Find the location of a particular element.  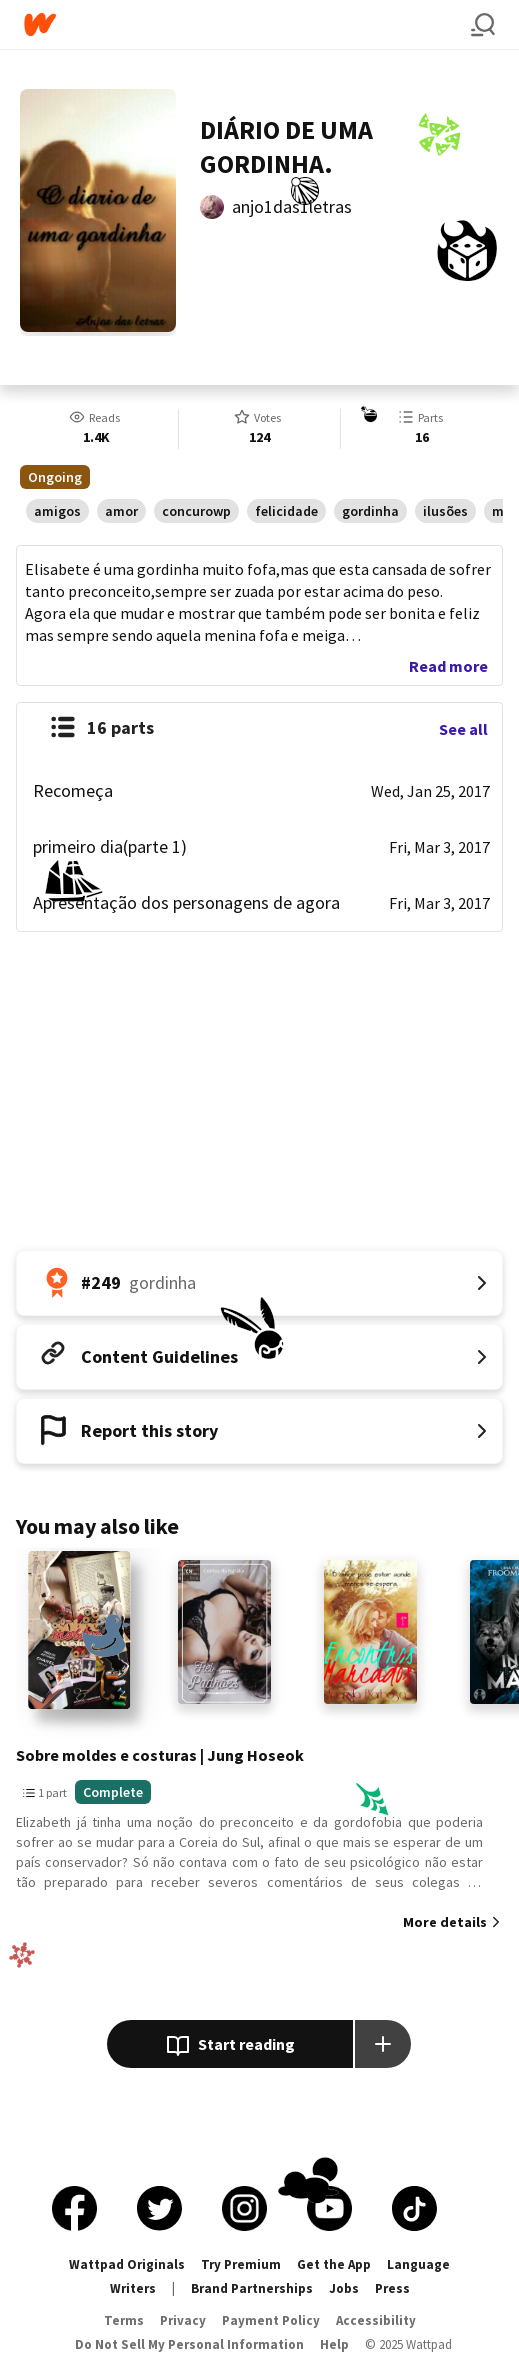

activate a risky or high-stakes game mode is located at coordinates (467, 250).